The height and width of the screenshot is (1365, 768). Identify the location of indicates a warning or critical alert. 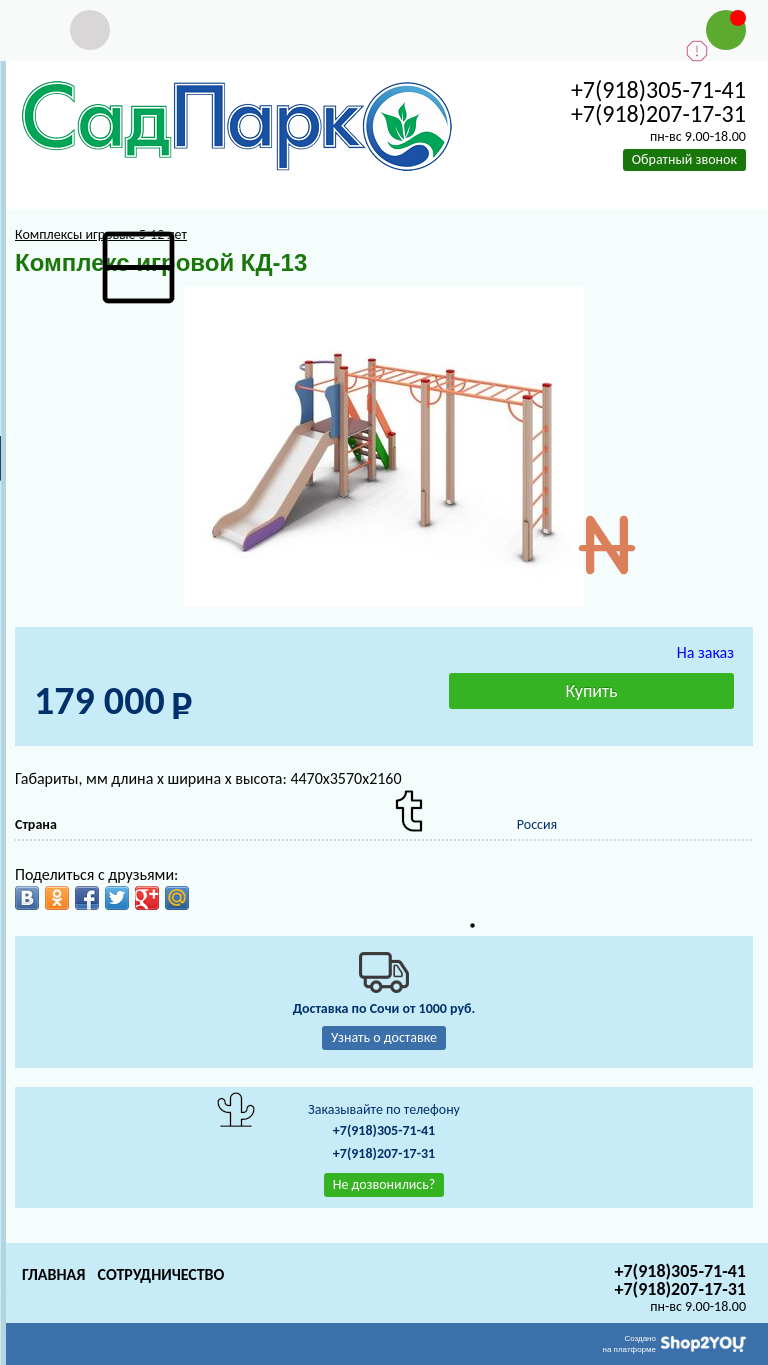
(697, 51).